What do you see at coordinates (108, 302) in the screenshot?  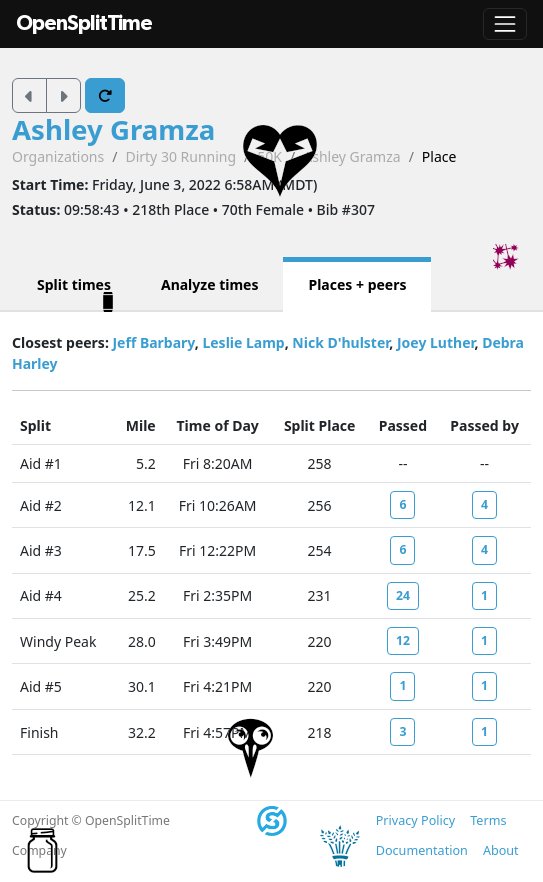 I see `select a beverage or drink item` at bounding box center [108, 302].